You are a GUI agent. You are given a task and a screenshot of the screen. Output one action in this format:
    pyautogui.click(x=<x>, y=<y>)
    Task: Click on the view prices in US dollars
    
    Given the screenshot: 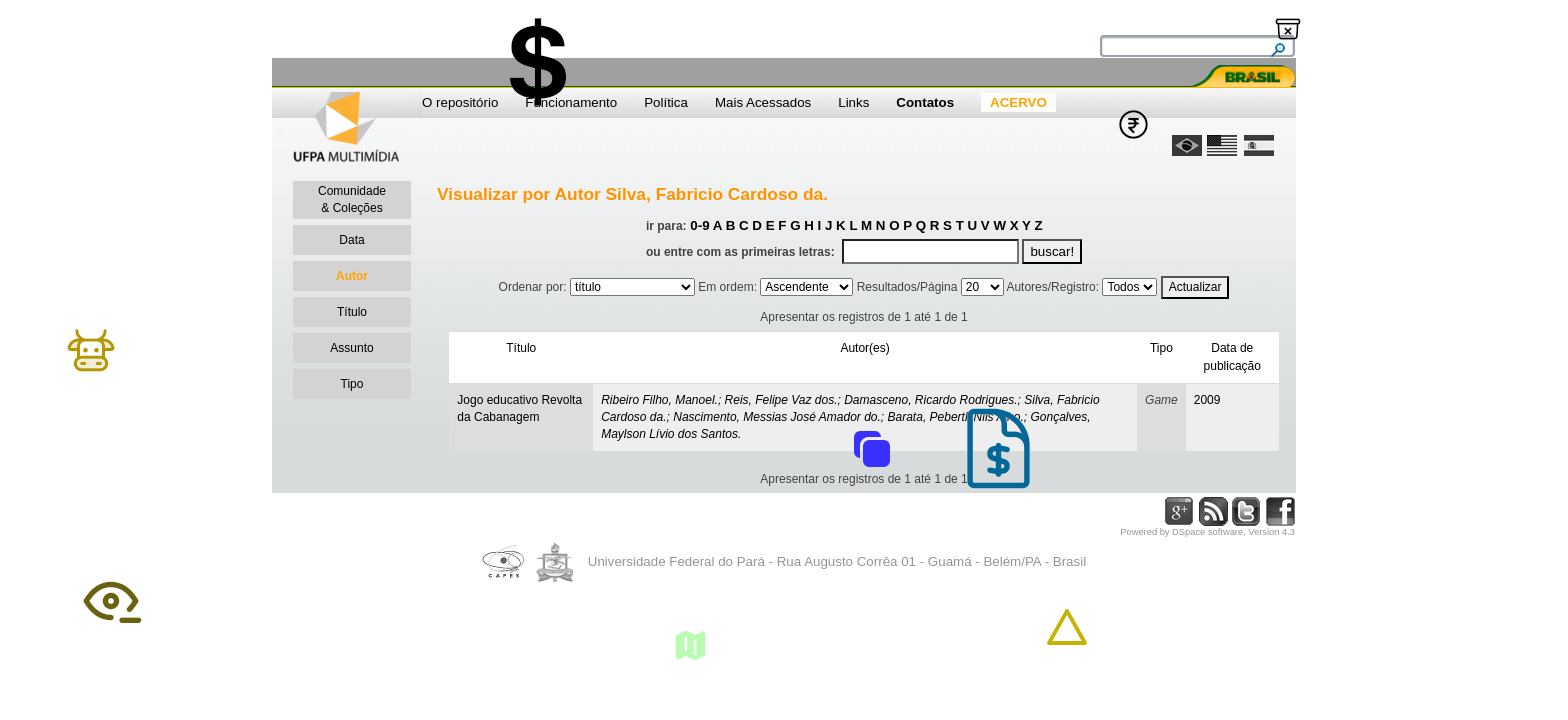 What is the action you would take?
    pyautogui.click(x=538, y=62)
    